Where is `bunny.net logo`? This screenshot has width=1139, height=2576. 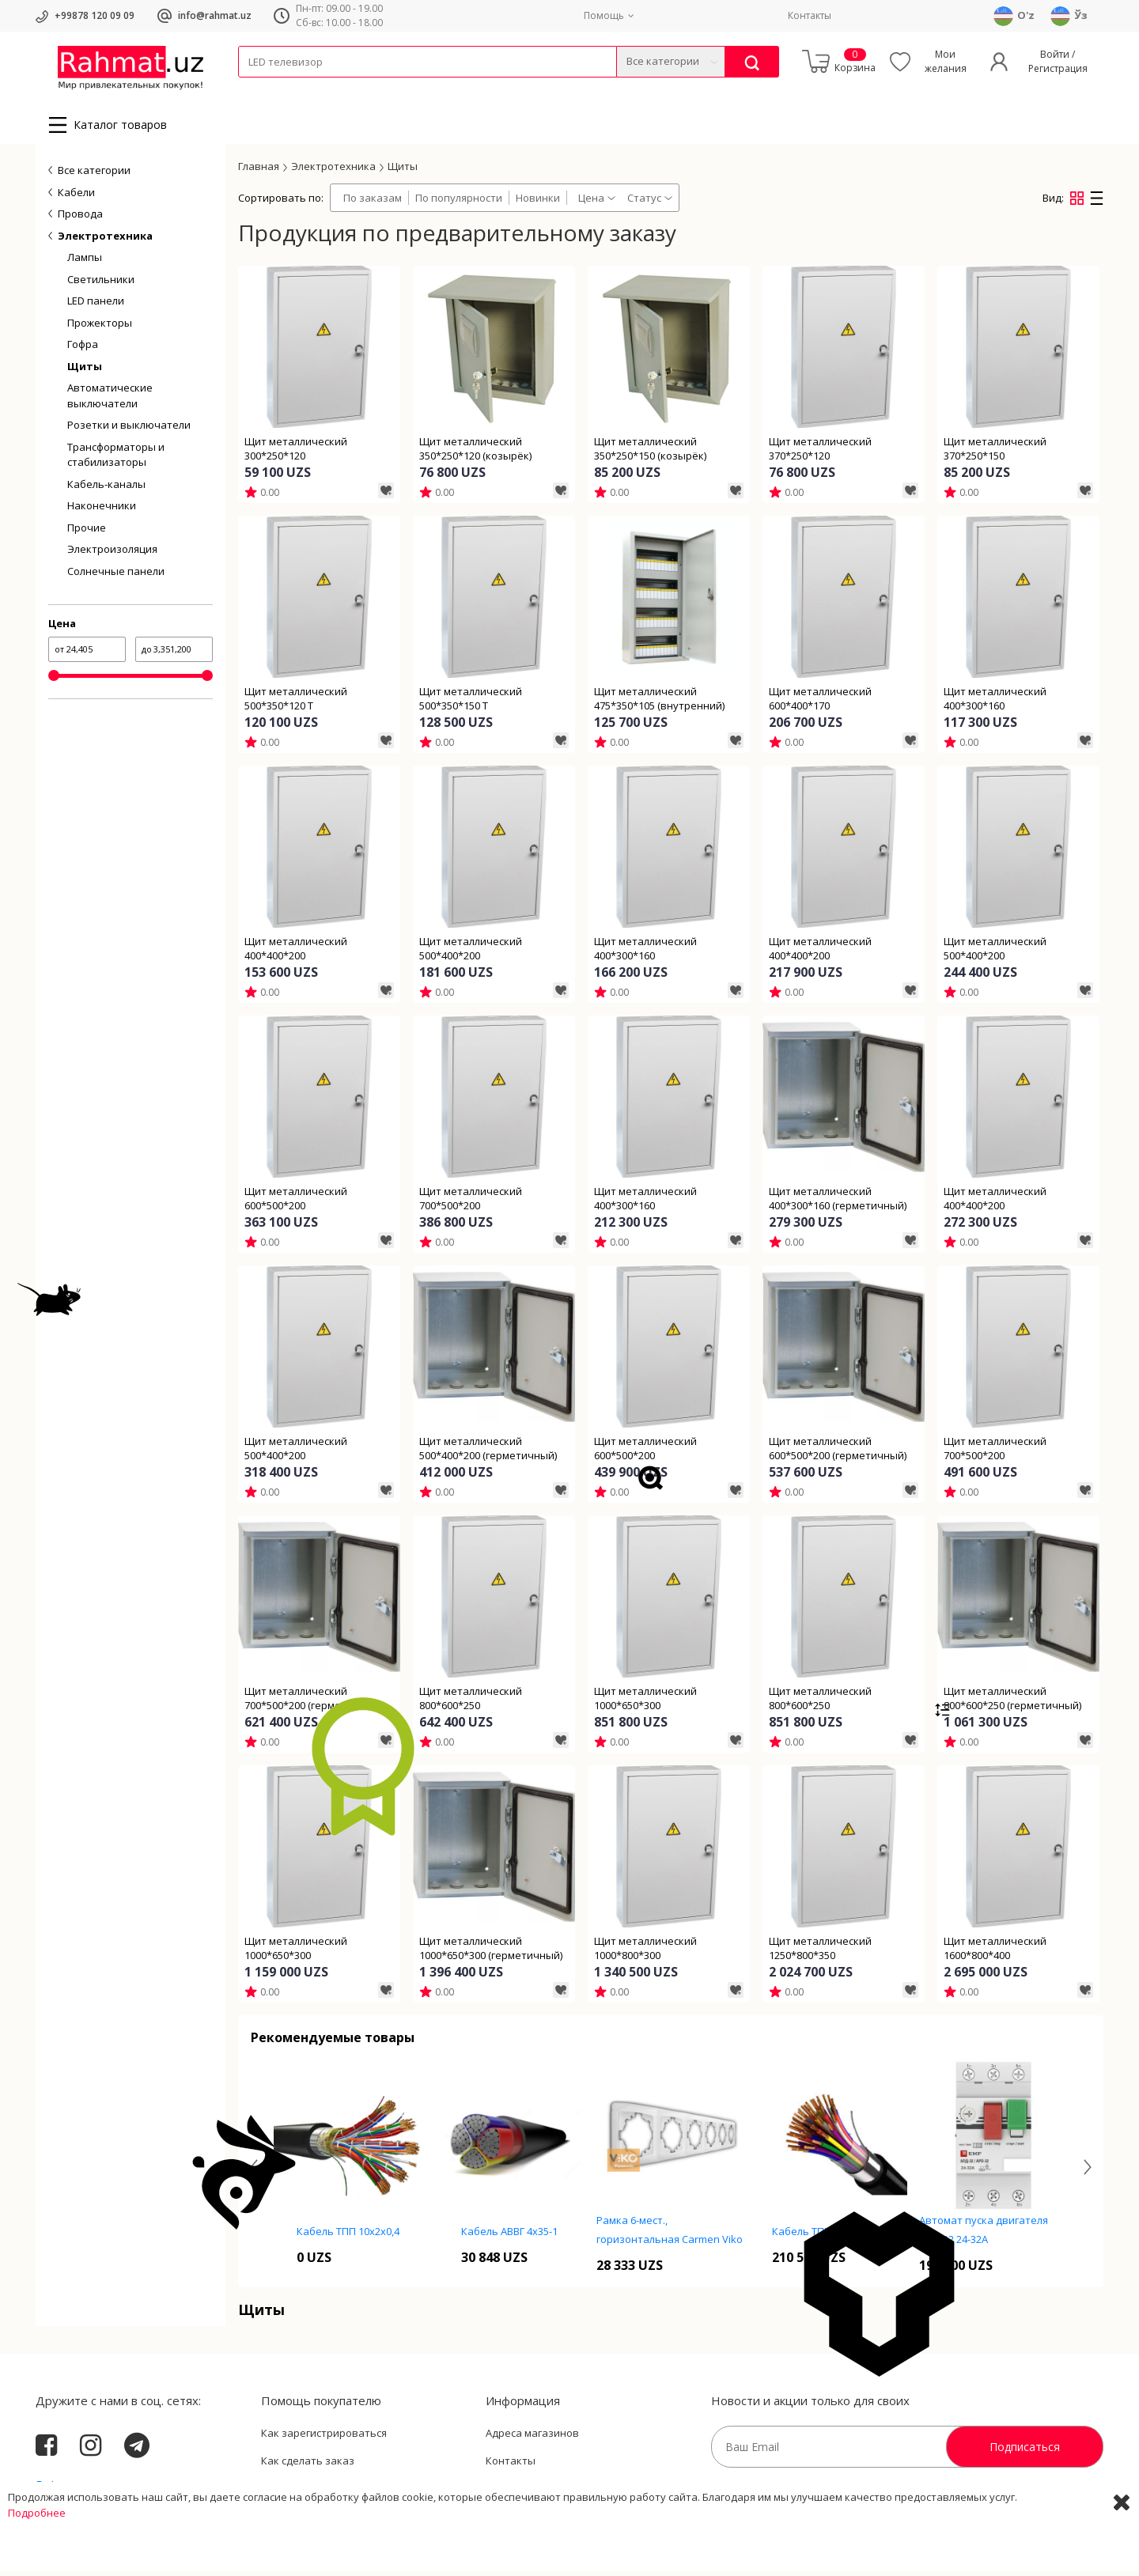 bunny.net logo is located at coordinates (244, 2172).